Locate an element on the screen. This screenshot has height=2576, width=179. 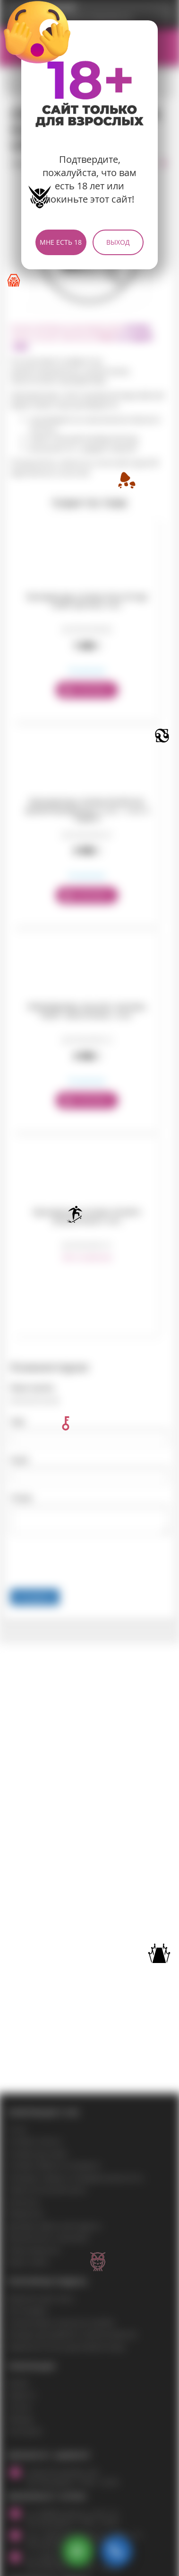
access night mode or dark theme settings is located at coordinates (98, 2262).